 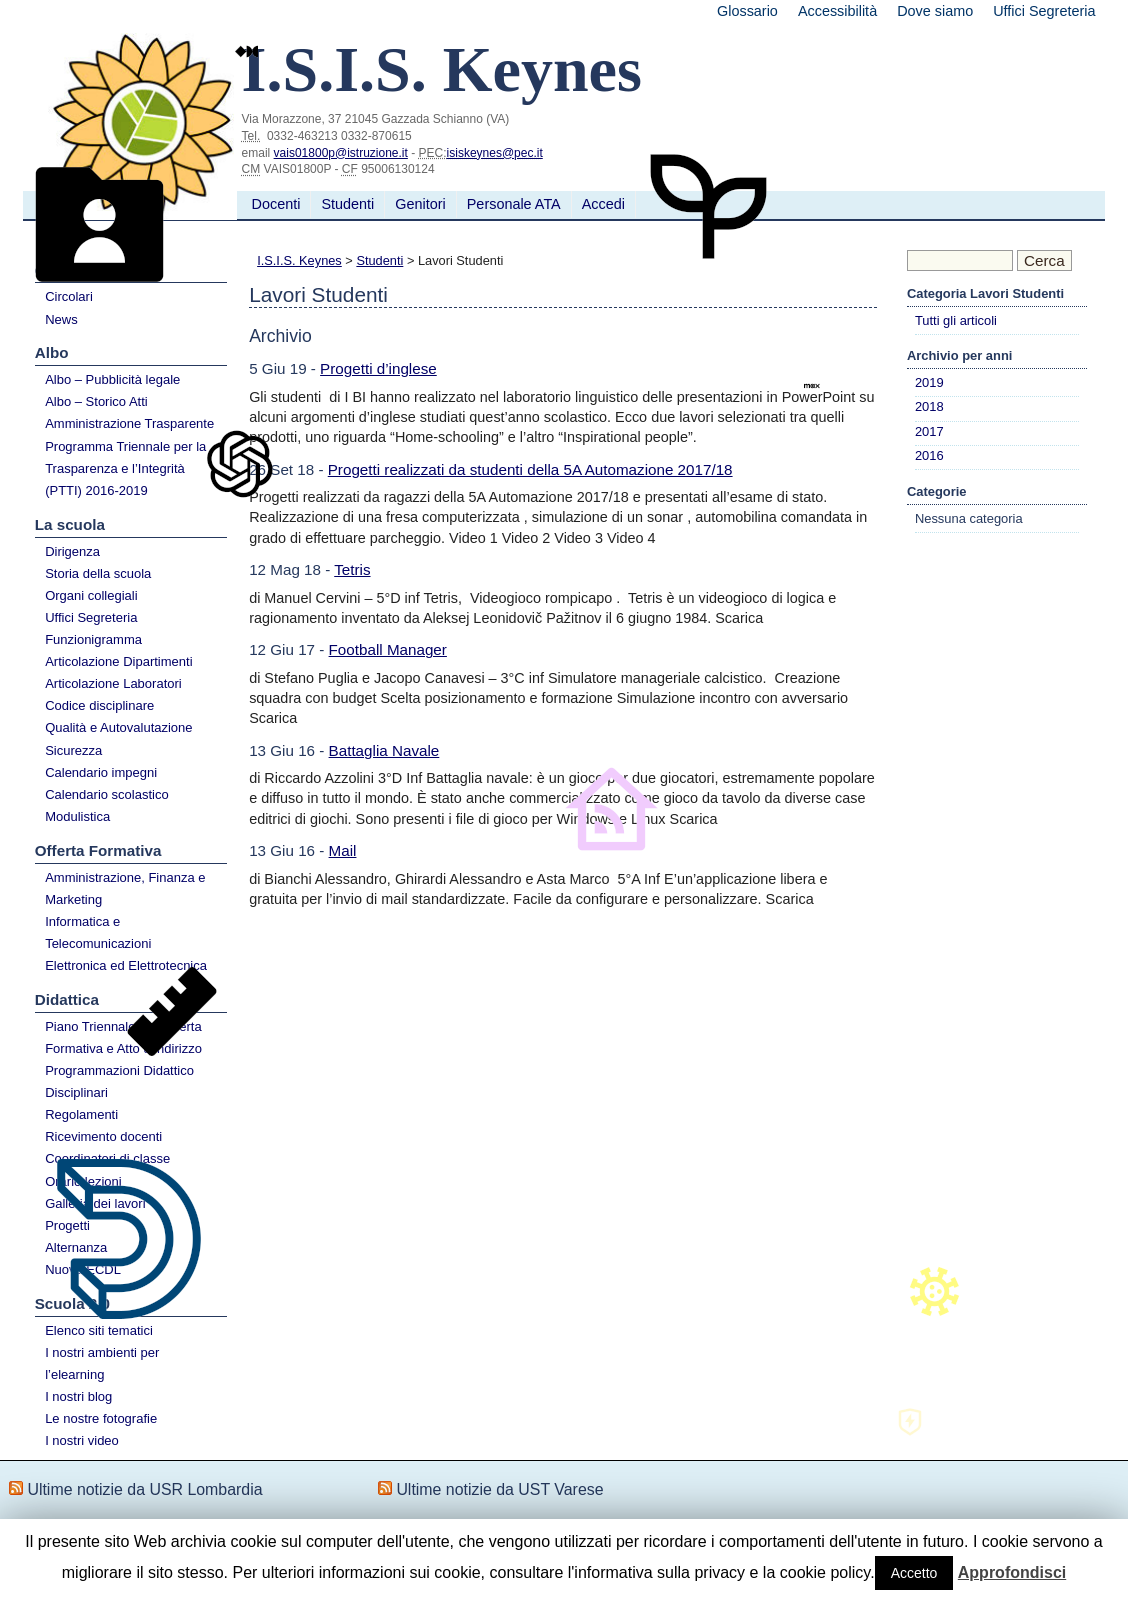 What do you see at coordinates (708, 206) in the screenshot?
I see `indicates eco-friendly or sustainable option` at bounding box center [708, 206].